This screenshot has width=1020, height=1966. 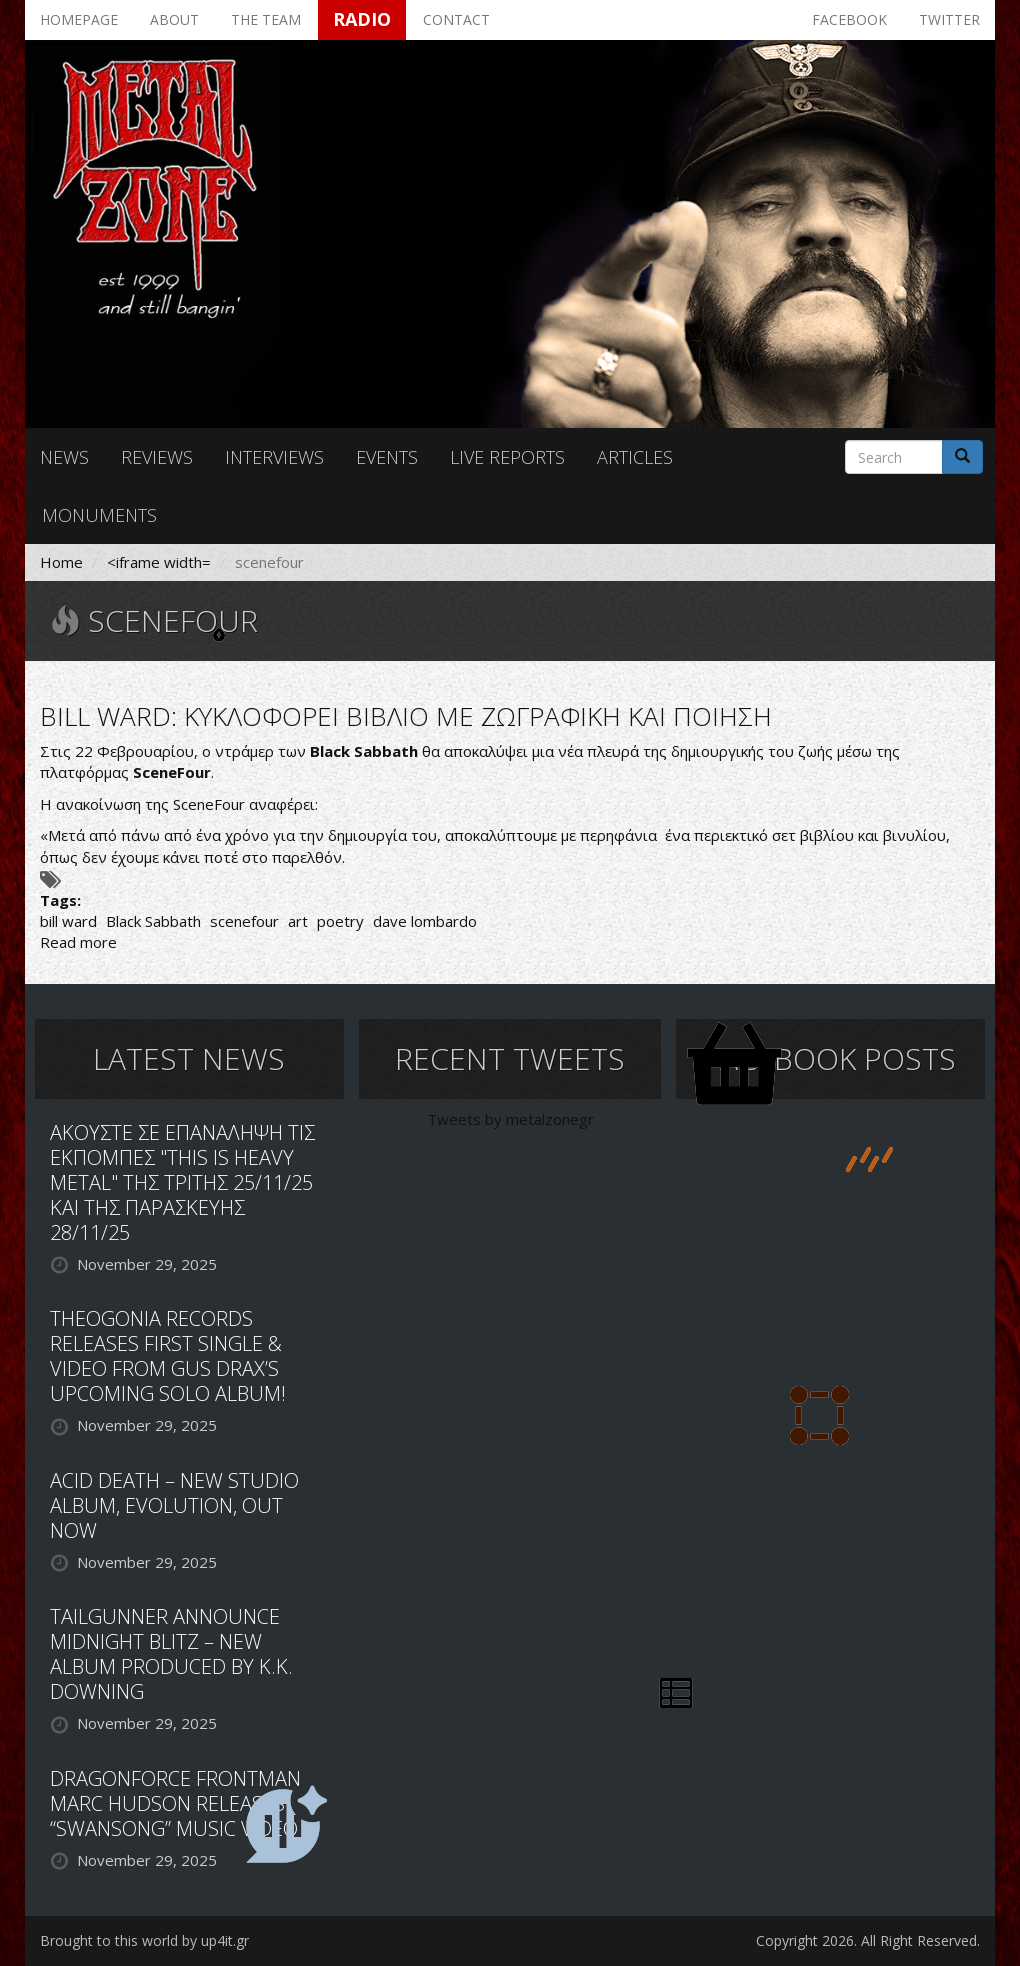 I want to click on view your shopping basket, so click(x=734, y=1062).